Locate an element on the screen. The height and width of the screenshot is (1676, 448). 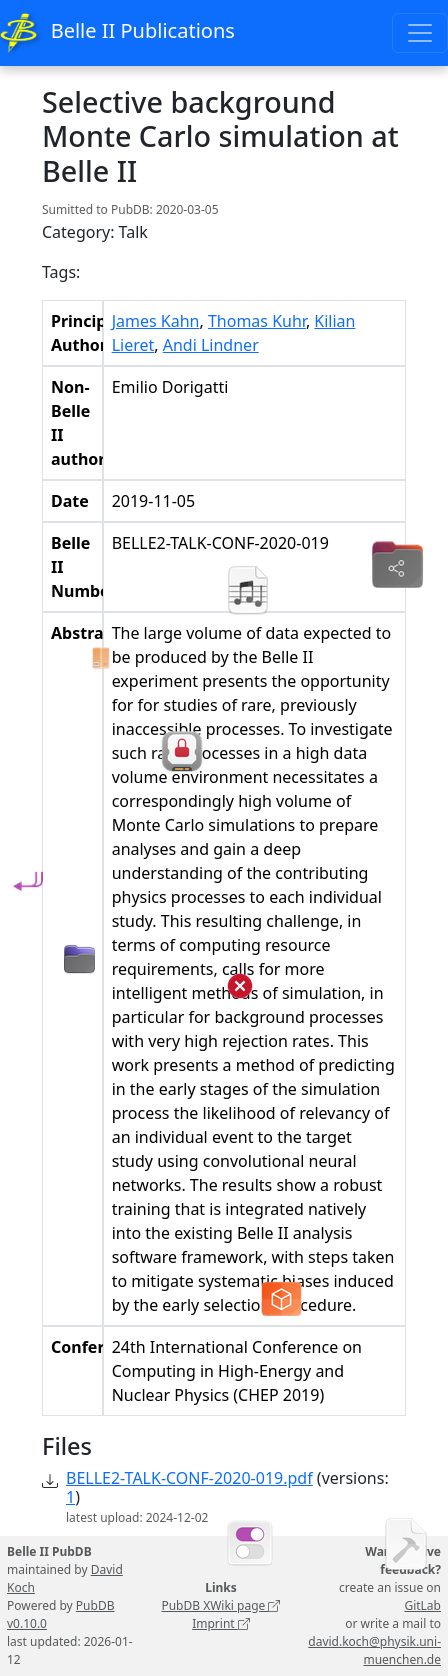
a software package or archive file is located at coordinates (101, 658).